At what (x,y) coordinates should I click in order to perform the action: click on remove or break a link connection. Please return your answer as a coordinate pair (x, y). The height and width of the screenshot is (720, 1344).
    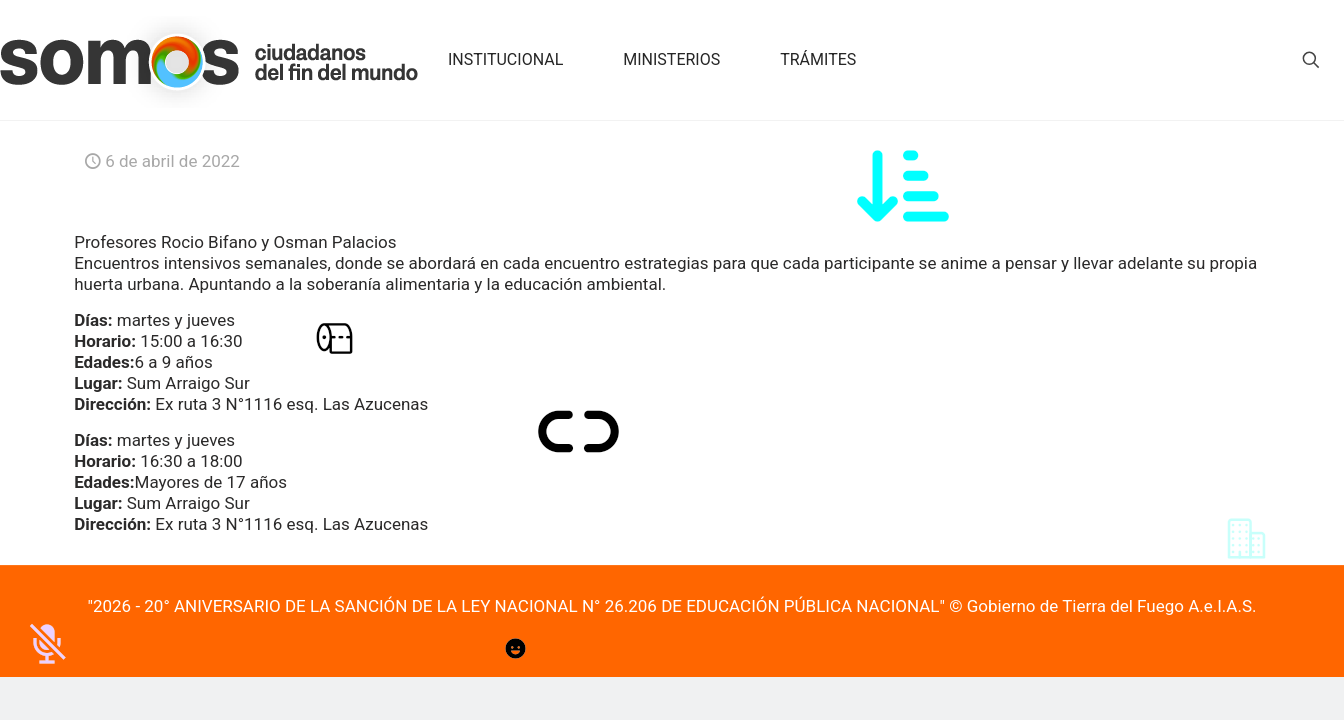
    Looking at the image, I should click on (578, 431).